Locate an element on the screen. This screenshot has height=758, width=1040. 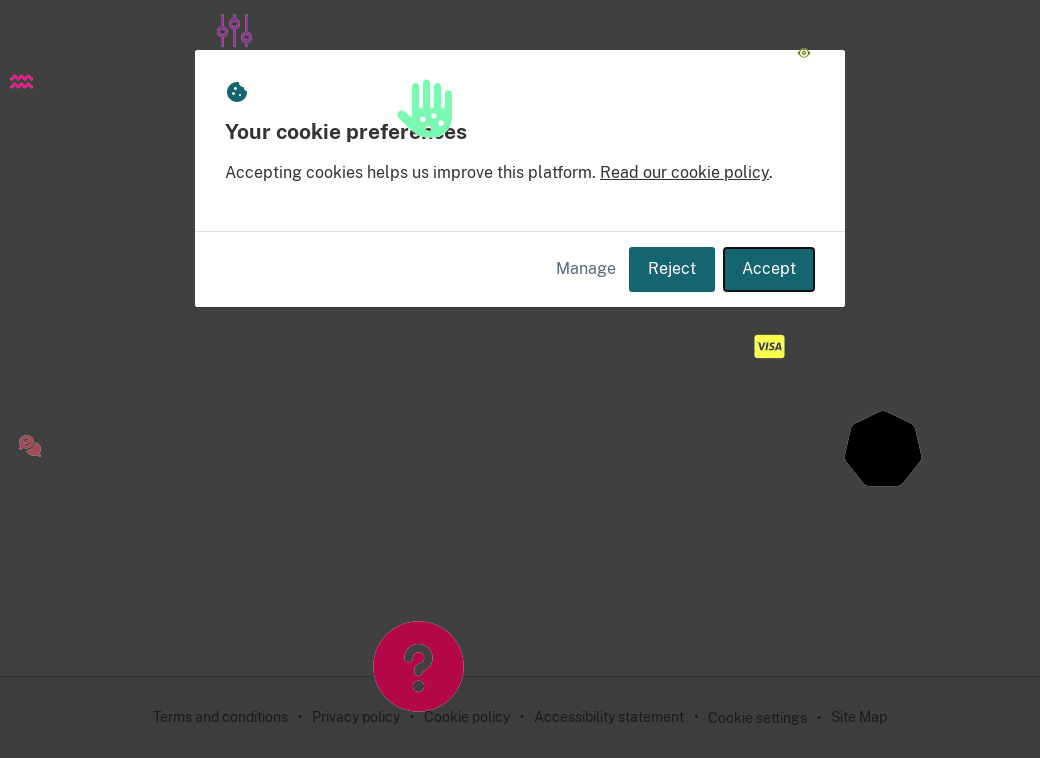
access help or support information is located at coordinates (418, 666).